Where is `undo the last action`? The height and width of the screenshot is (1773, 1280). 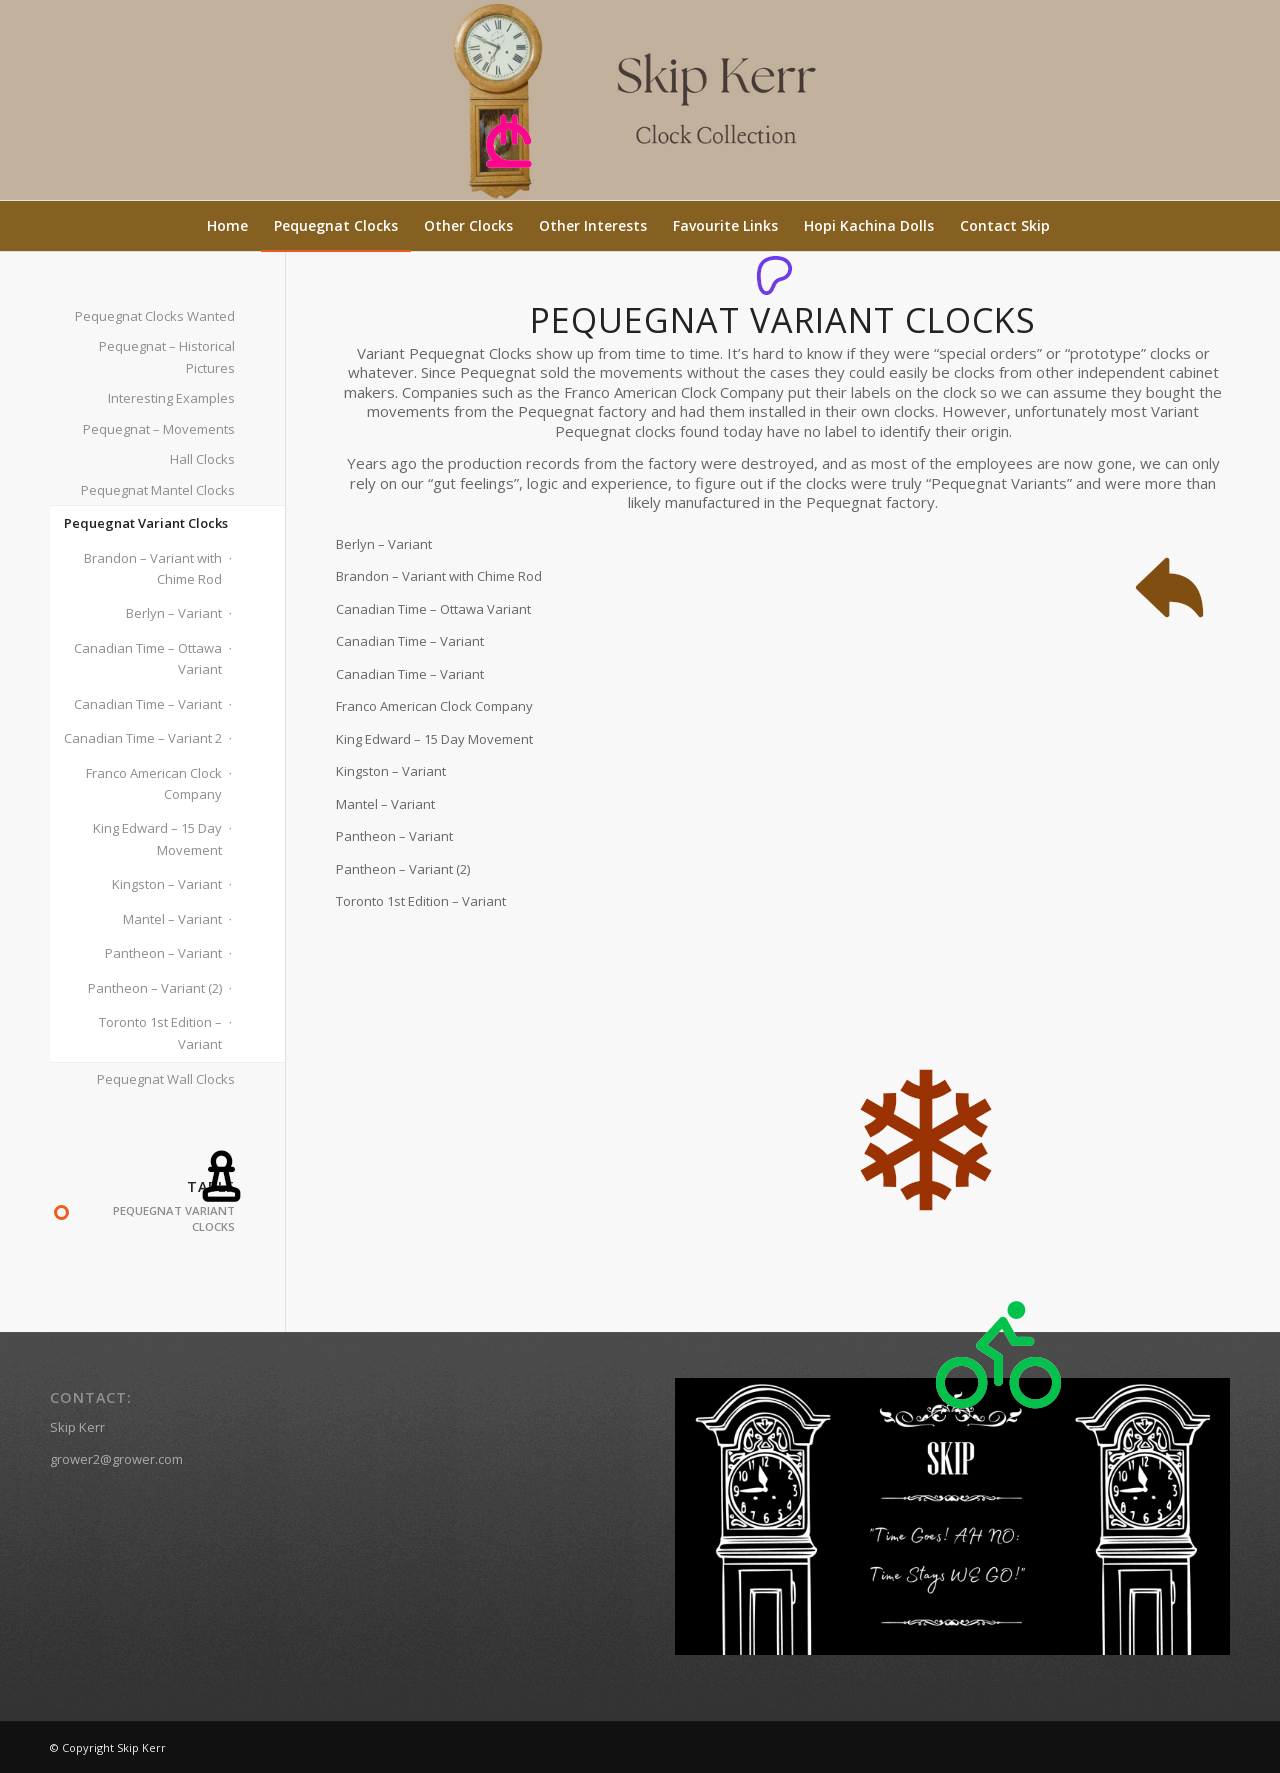 undo the last action is located at coordinates (1169, 587).